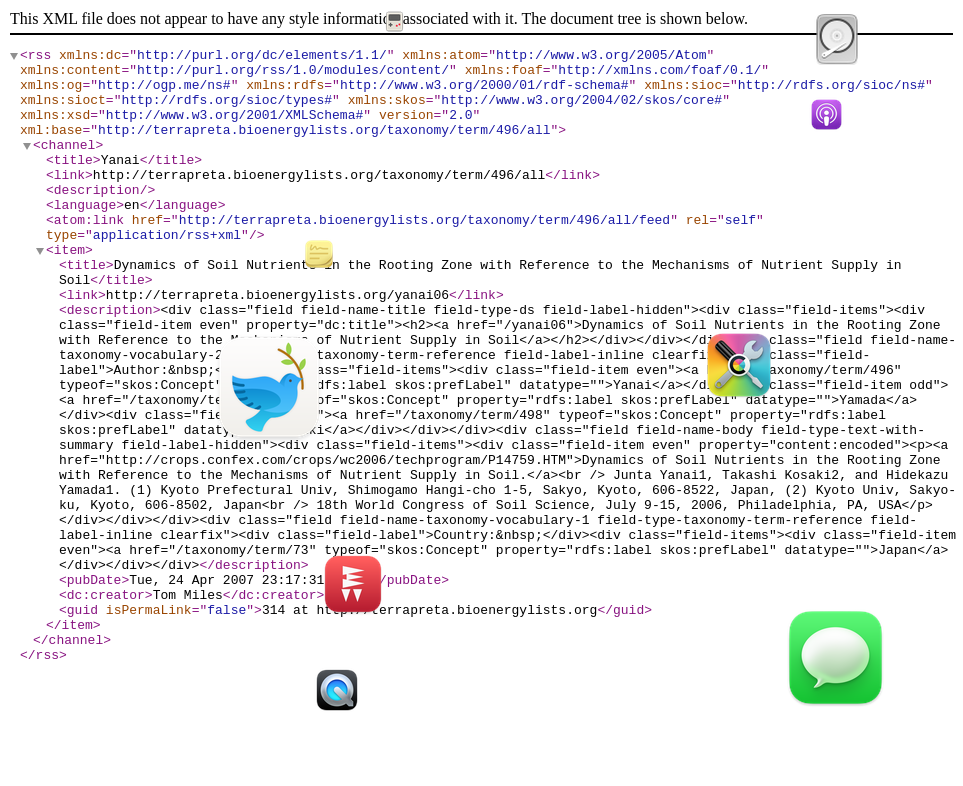 The image size is (963, 786). What do you see at coordinates (337, 690) in the screenshot?
I see `open QuickTime Player to watch videos` at bounding box center [337, 690].